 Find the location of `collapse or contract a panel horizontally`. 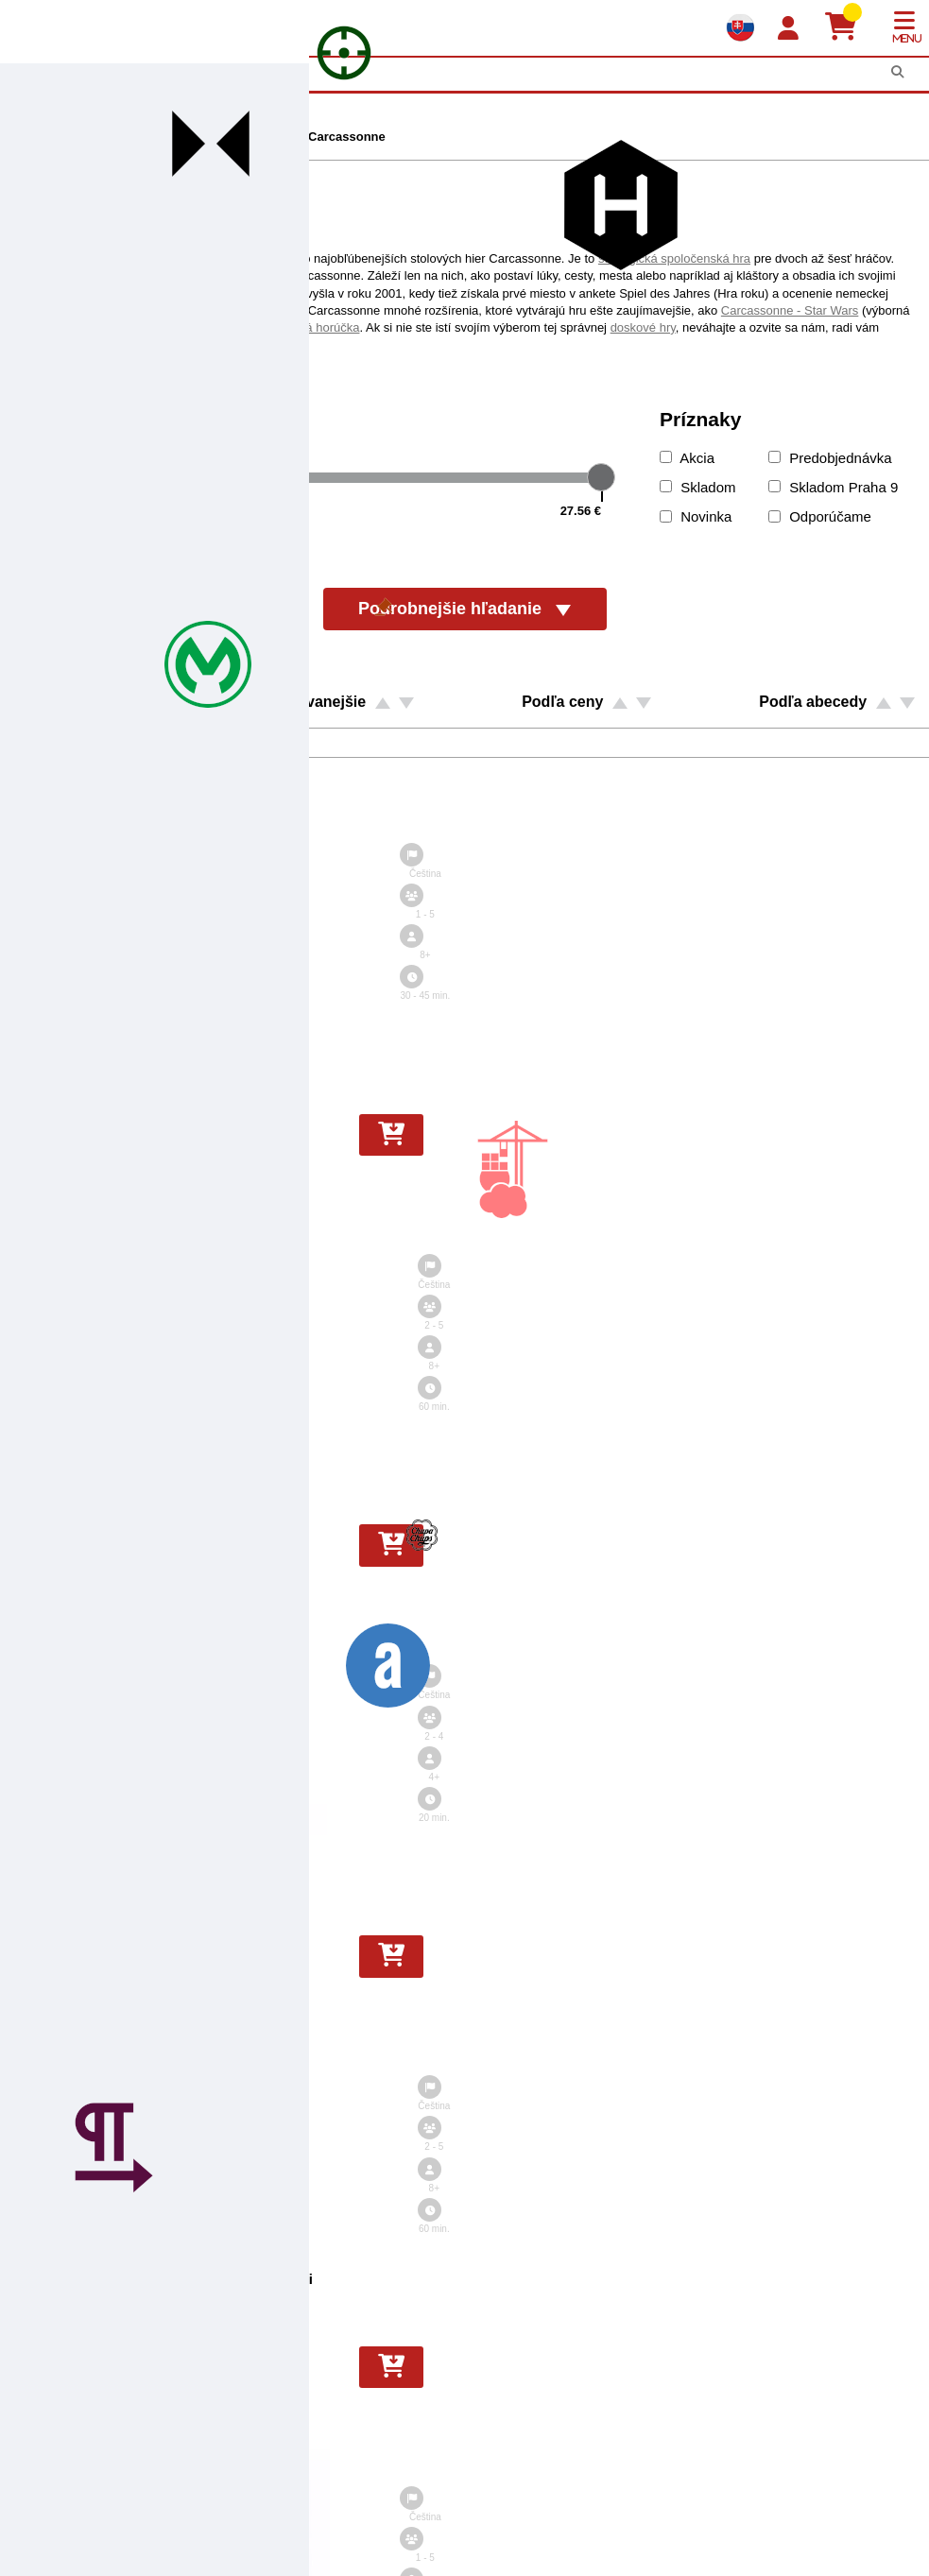

collapse or contract a panel horizontally is located at coordinates (211, 144).